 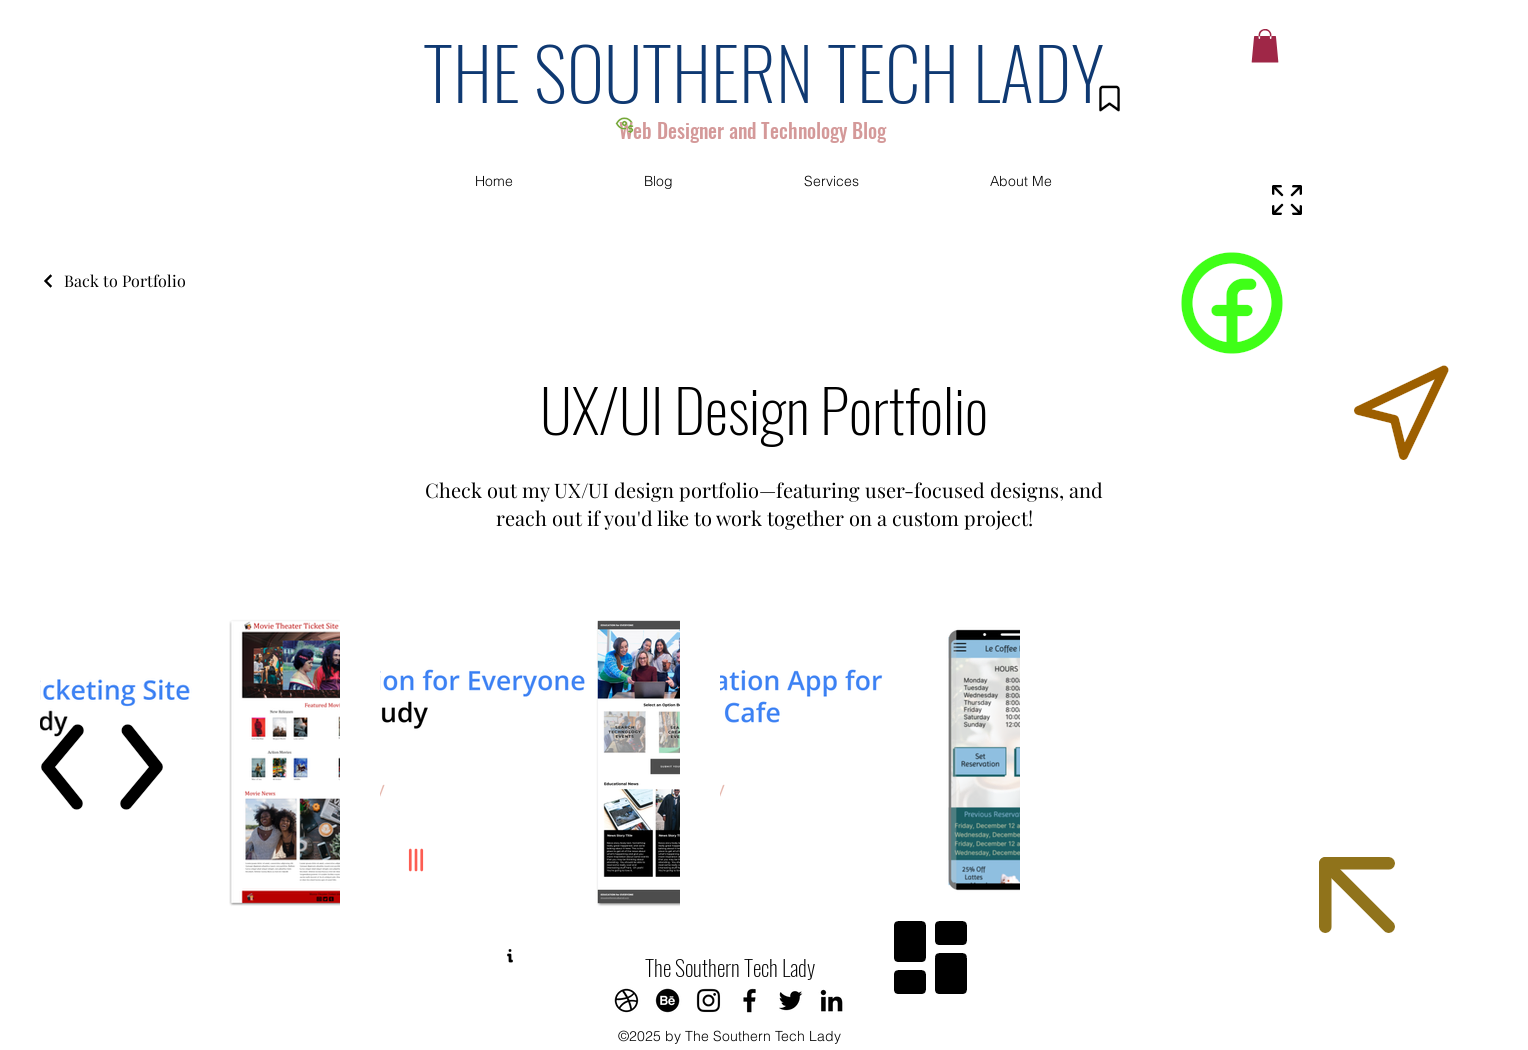 What do you see at coordinates (1287, 200) in the screenshot?
I see `expand to fullscreen mode` at bounding box center [1287, 200].